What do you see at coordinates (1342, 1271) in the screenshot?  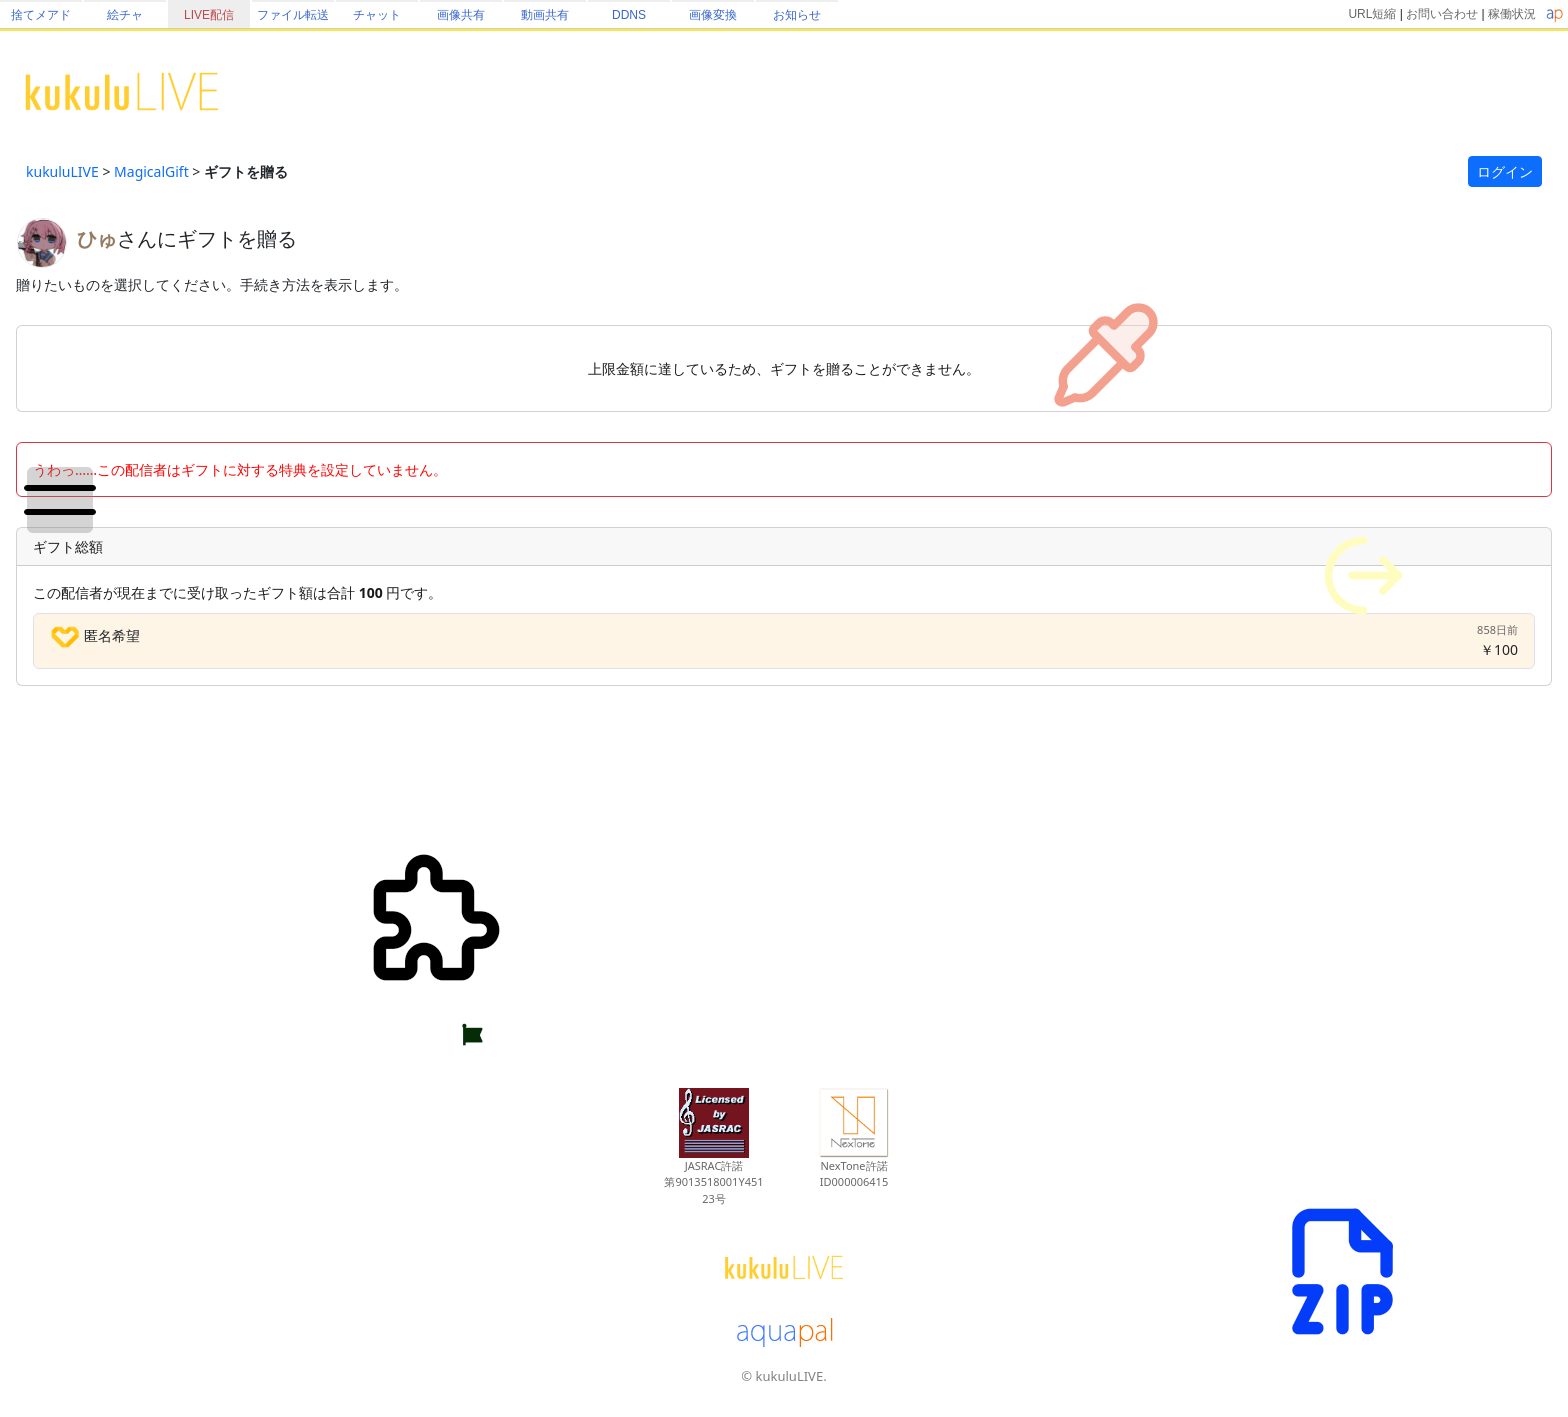 I see `indicates a compressed zip file` at bounding box center [1342, 1271].